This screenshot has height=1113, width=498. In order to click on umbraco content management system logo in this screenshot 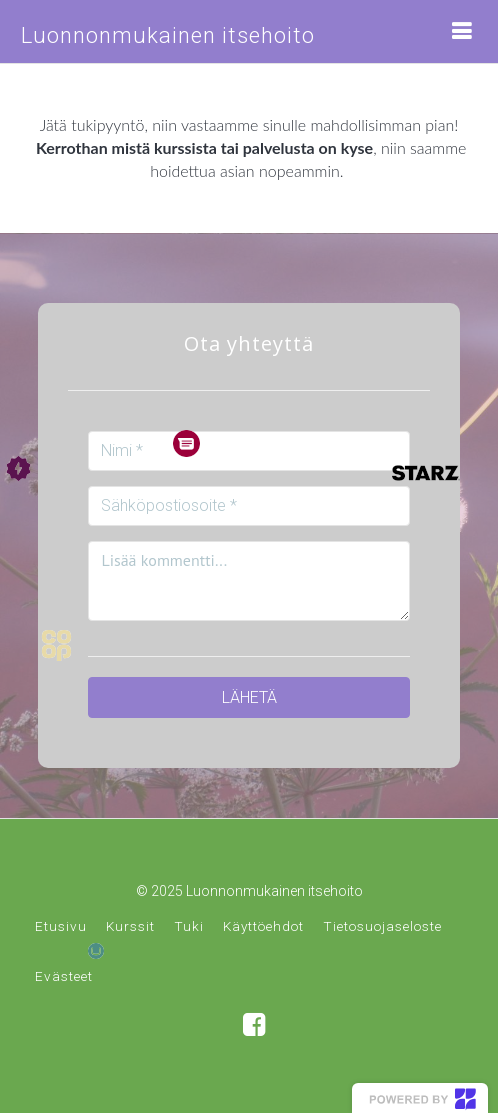, I will do `click(96, 951)`.